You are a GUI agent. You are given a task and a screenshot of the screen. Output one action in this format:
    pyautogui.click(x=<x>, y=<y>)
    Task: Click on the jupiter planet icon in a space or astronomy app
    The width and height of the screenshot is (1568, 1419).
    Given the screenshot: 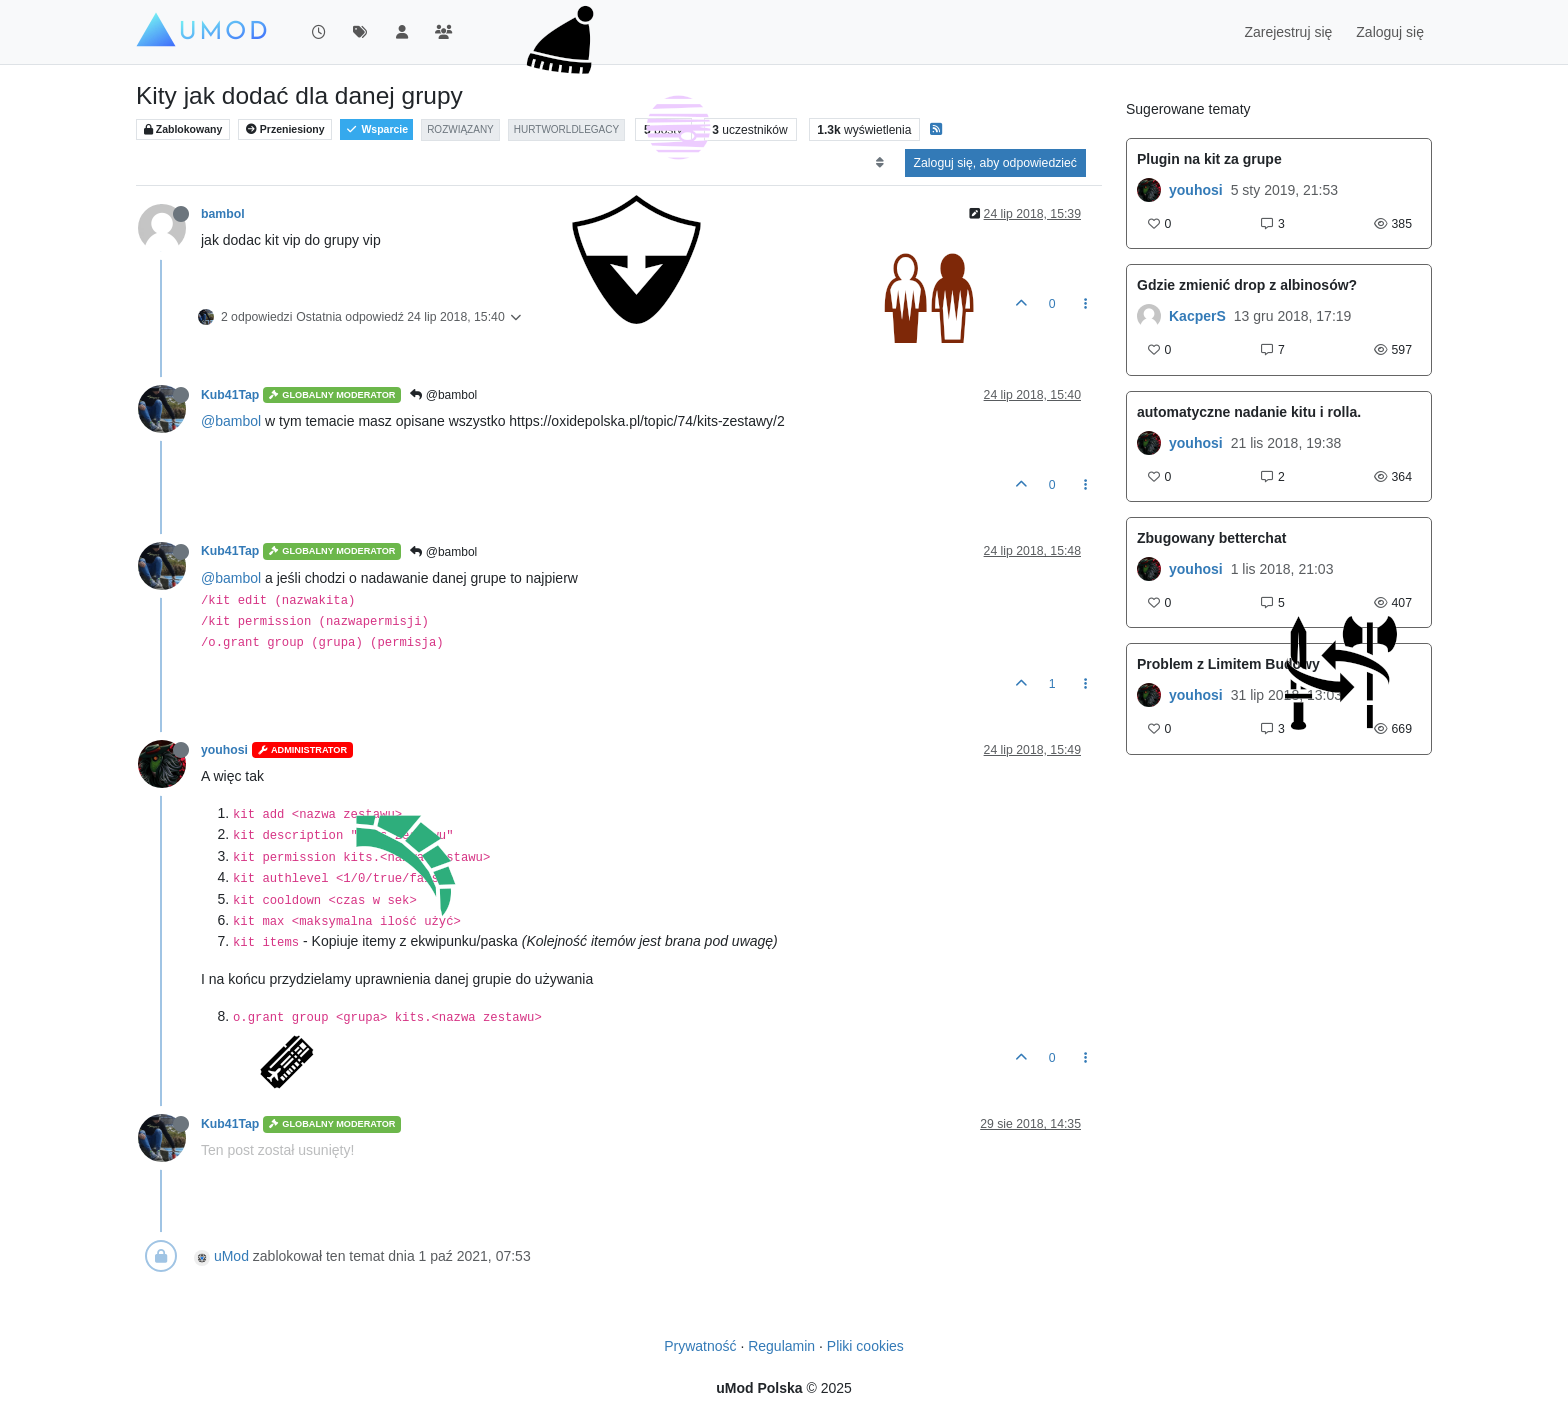 What is the action you would take?
    pyautogui.click(x=678, y=127)
    